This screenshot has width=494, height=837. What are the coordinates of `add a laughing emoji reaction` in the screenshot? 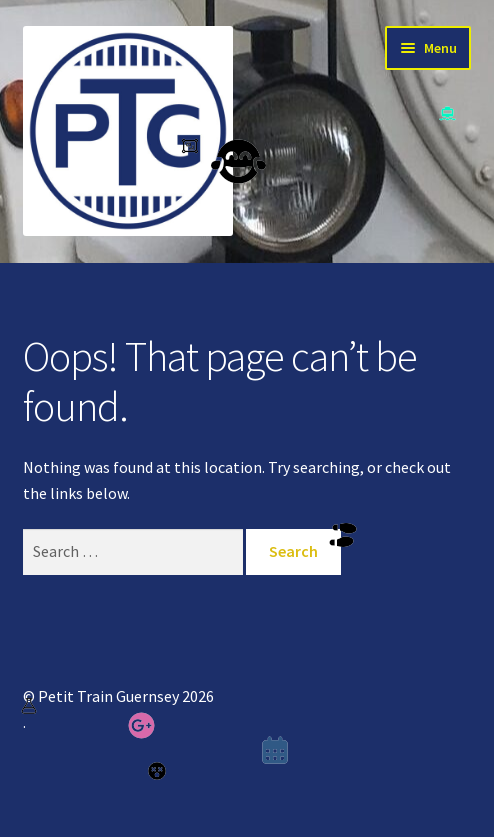 It's located at (238, 161).